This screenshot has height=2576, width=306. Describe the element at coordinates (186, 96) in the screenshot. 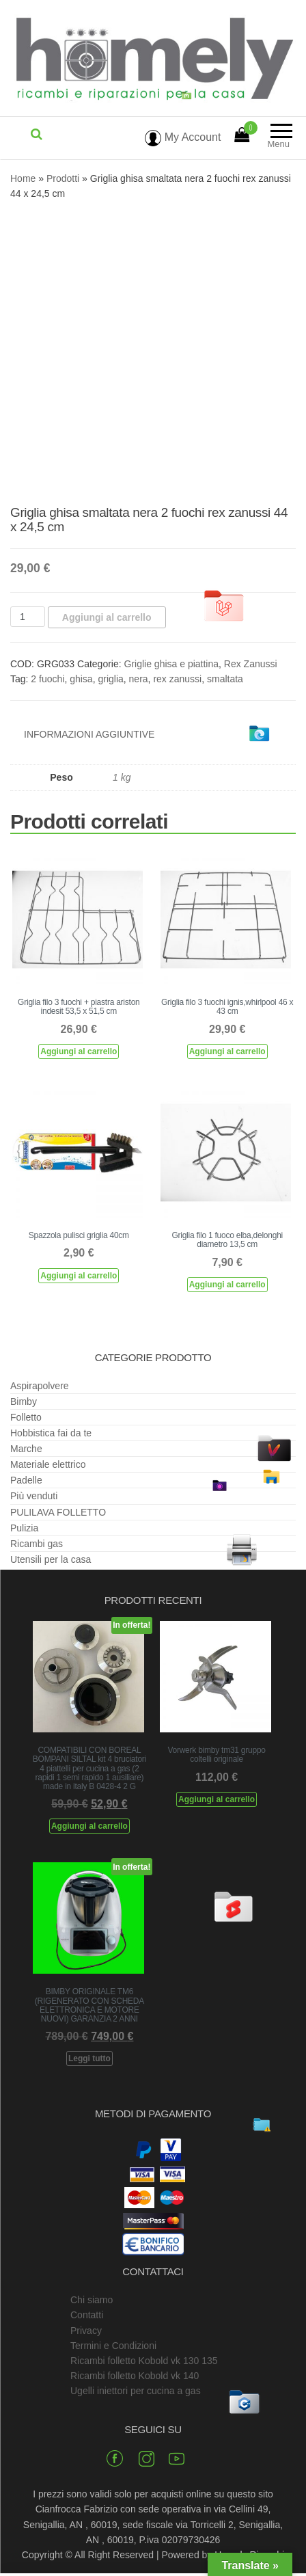

I see `open quixel mixer project files folder` at that location.